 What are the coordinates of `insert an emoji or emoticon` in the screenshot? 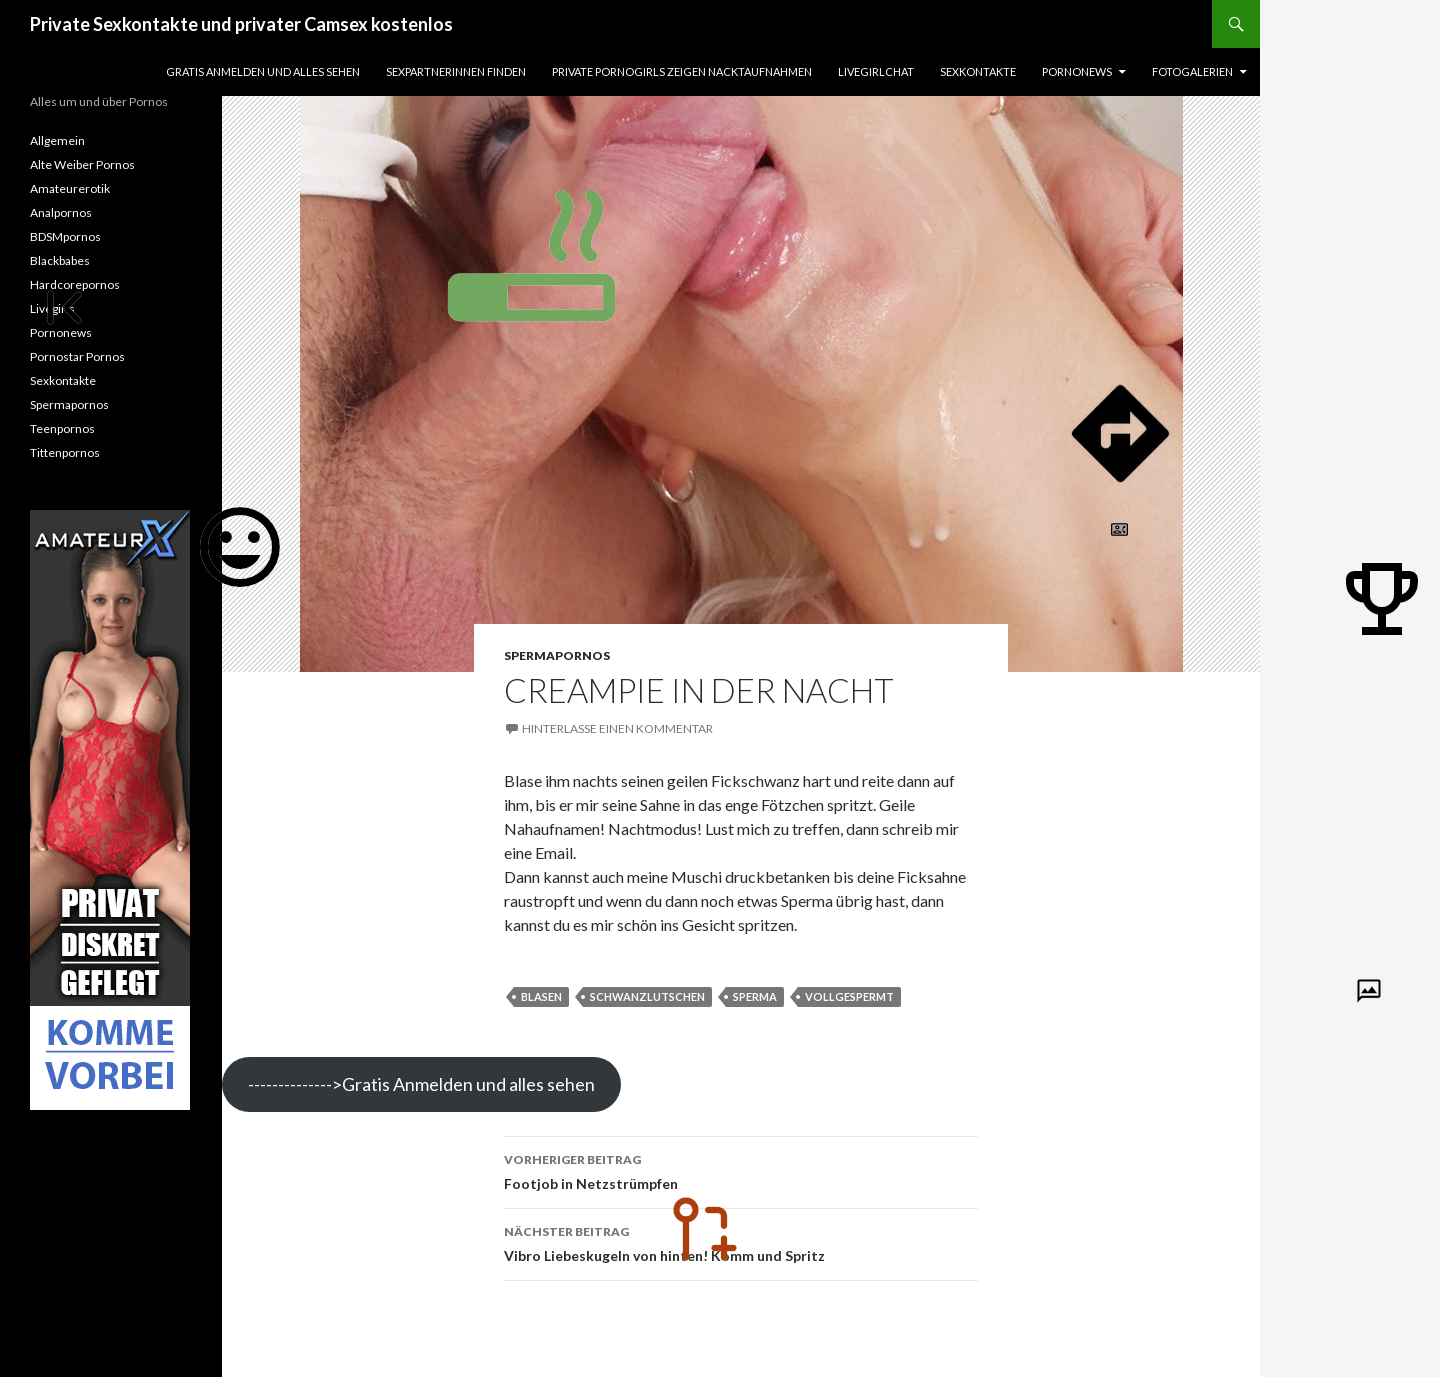 It's located at (240, 547).